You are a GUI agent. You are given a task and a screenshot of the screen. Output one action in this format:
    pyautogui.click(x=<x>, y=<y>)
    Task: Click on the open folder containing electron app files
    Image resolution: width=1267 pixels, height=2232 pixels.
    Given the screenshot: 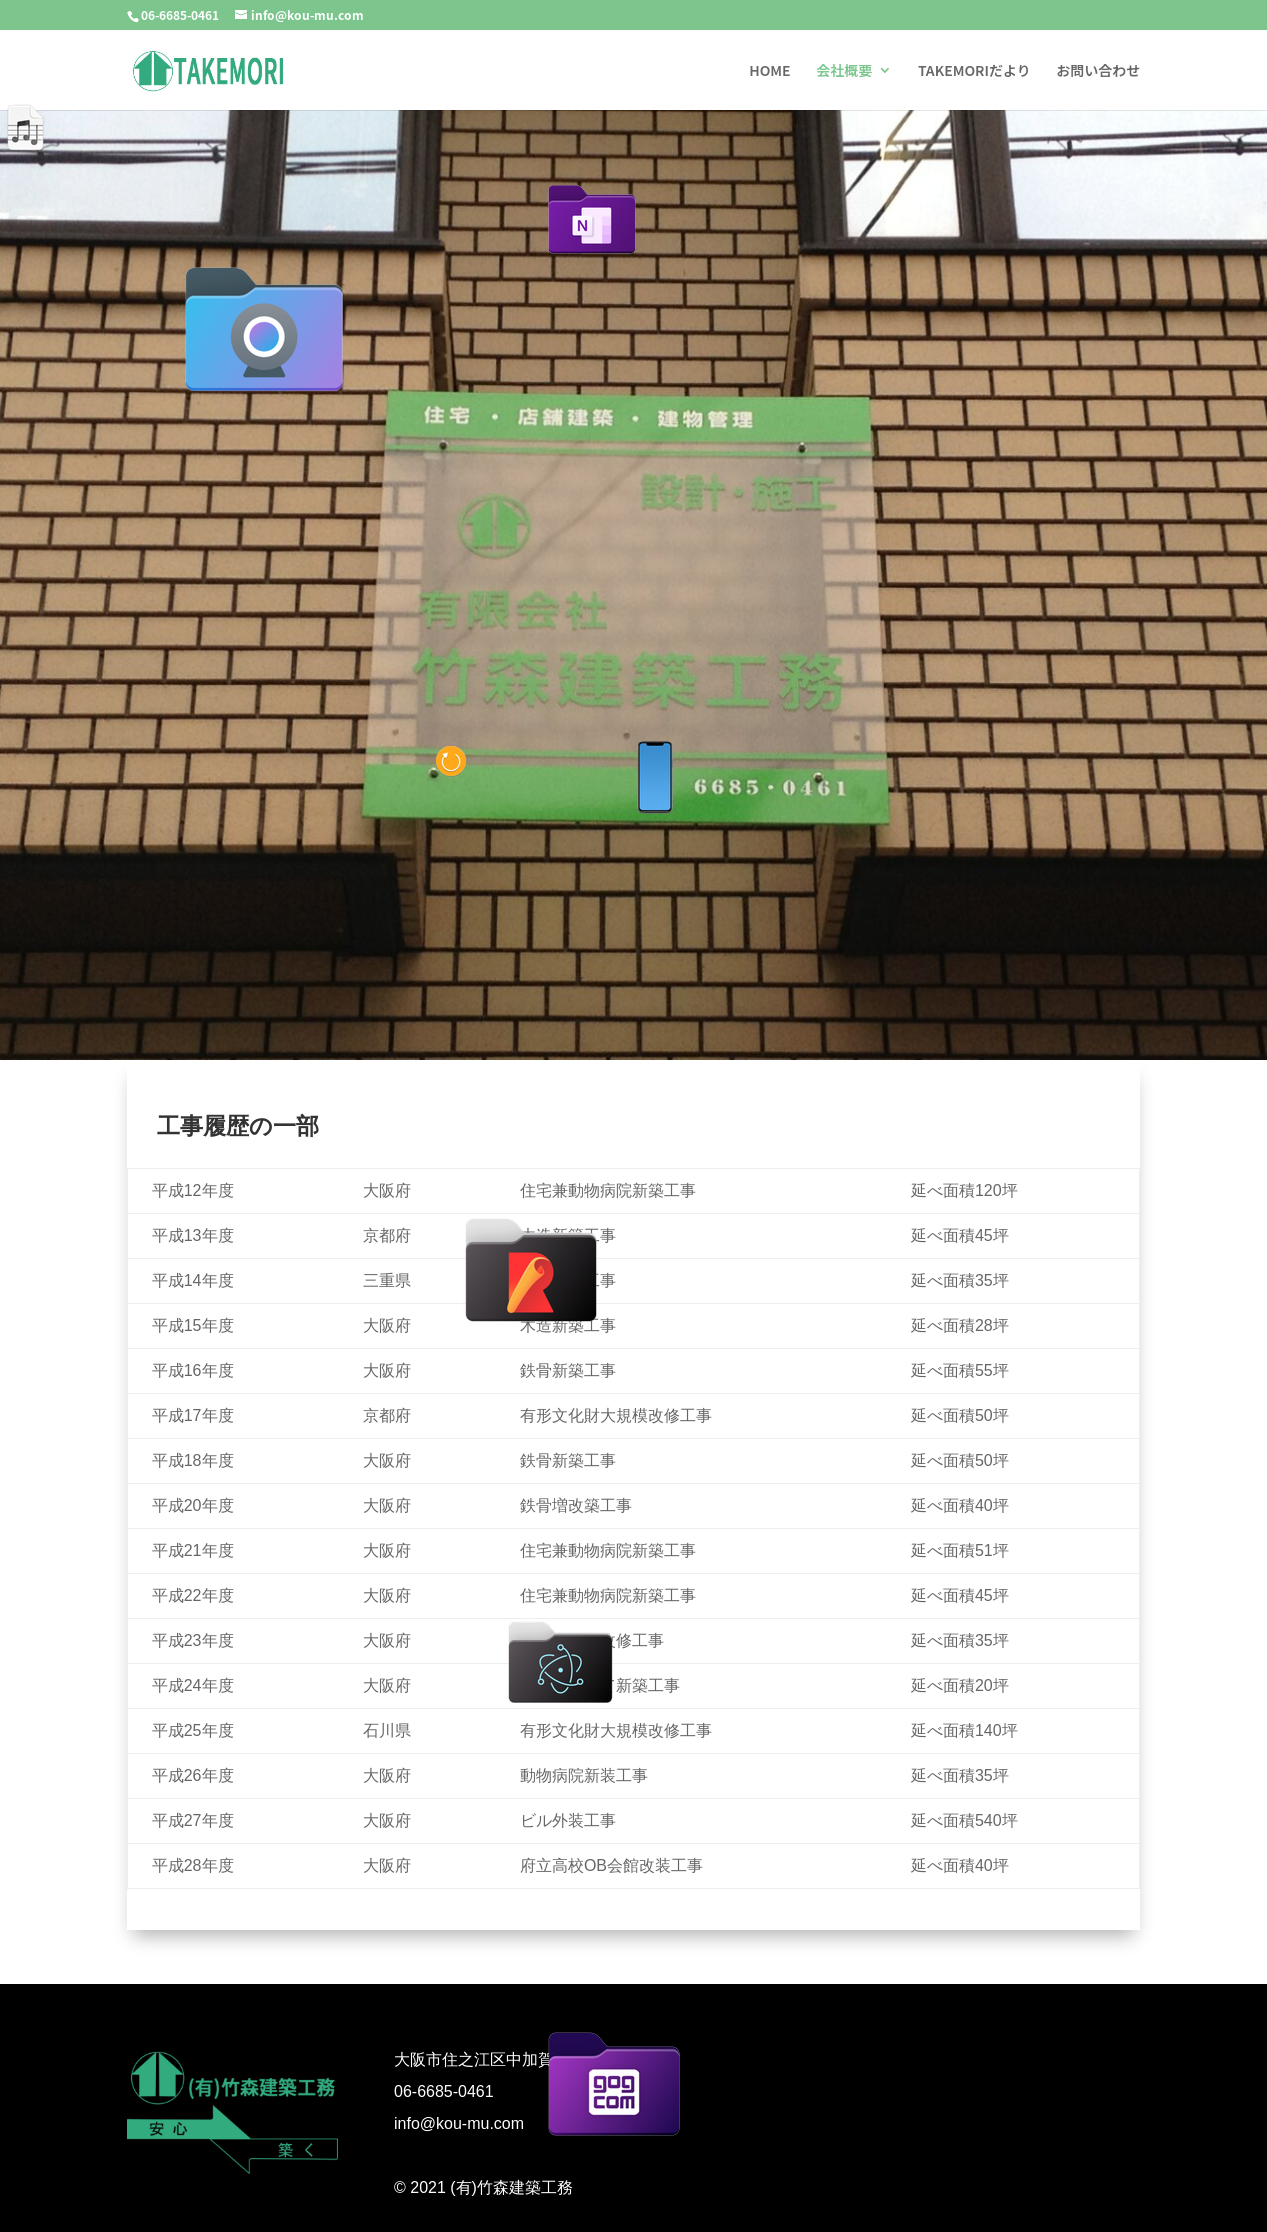 What is the action you would take?
    pyautogui.click(x=560, y=1665)
    